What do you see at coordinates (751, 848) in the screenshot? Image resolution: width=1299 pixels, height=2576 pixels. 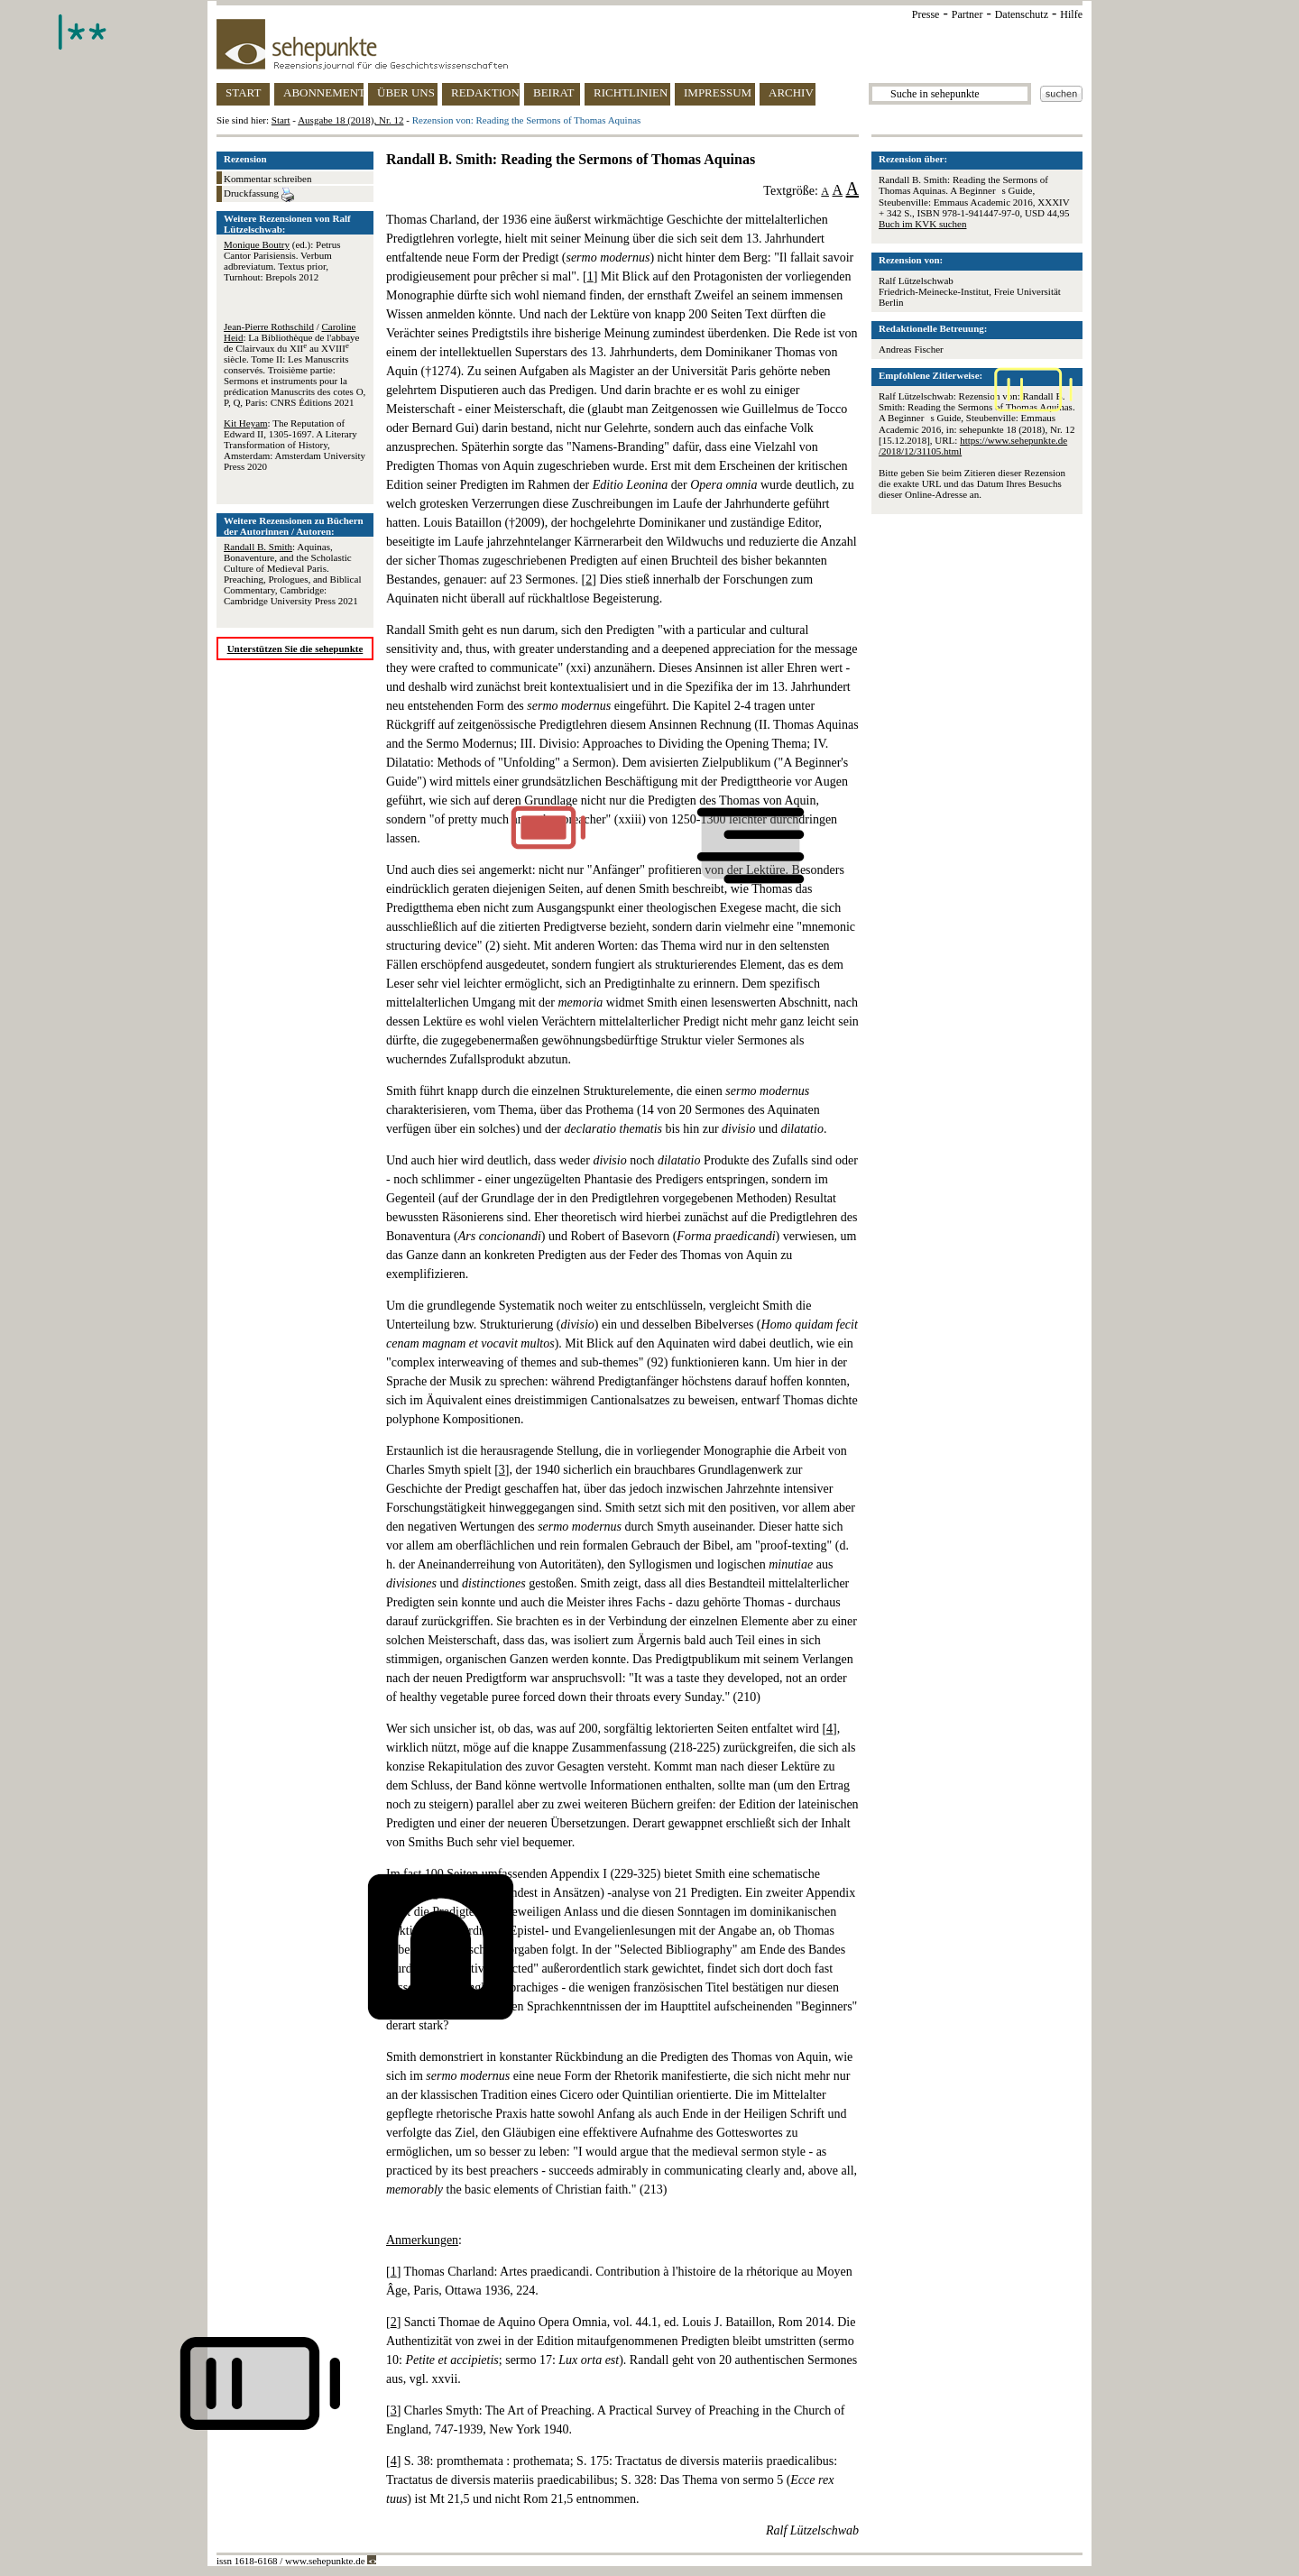 I see `align text to the right` at bounding box center [751, 848].